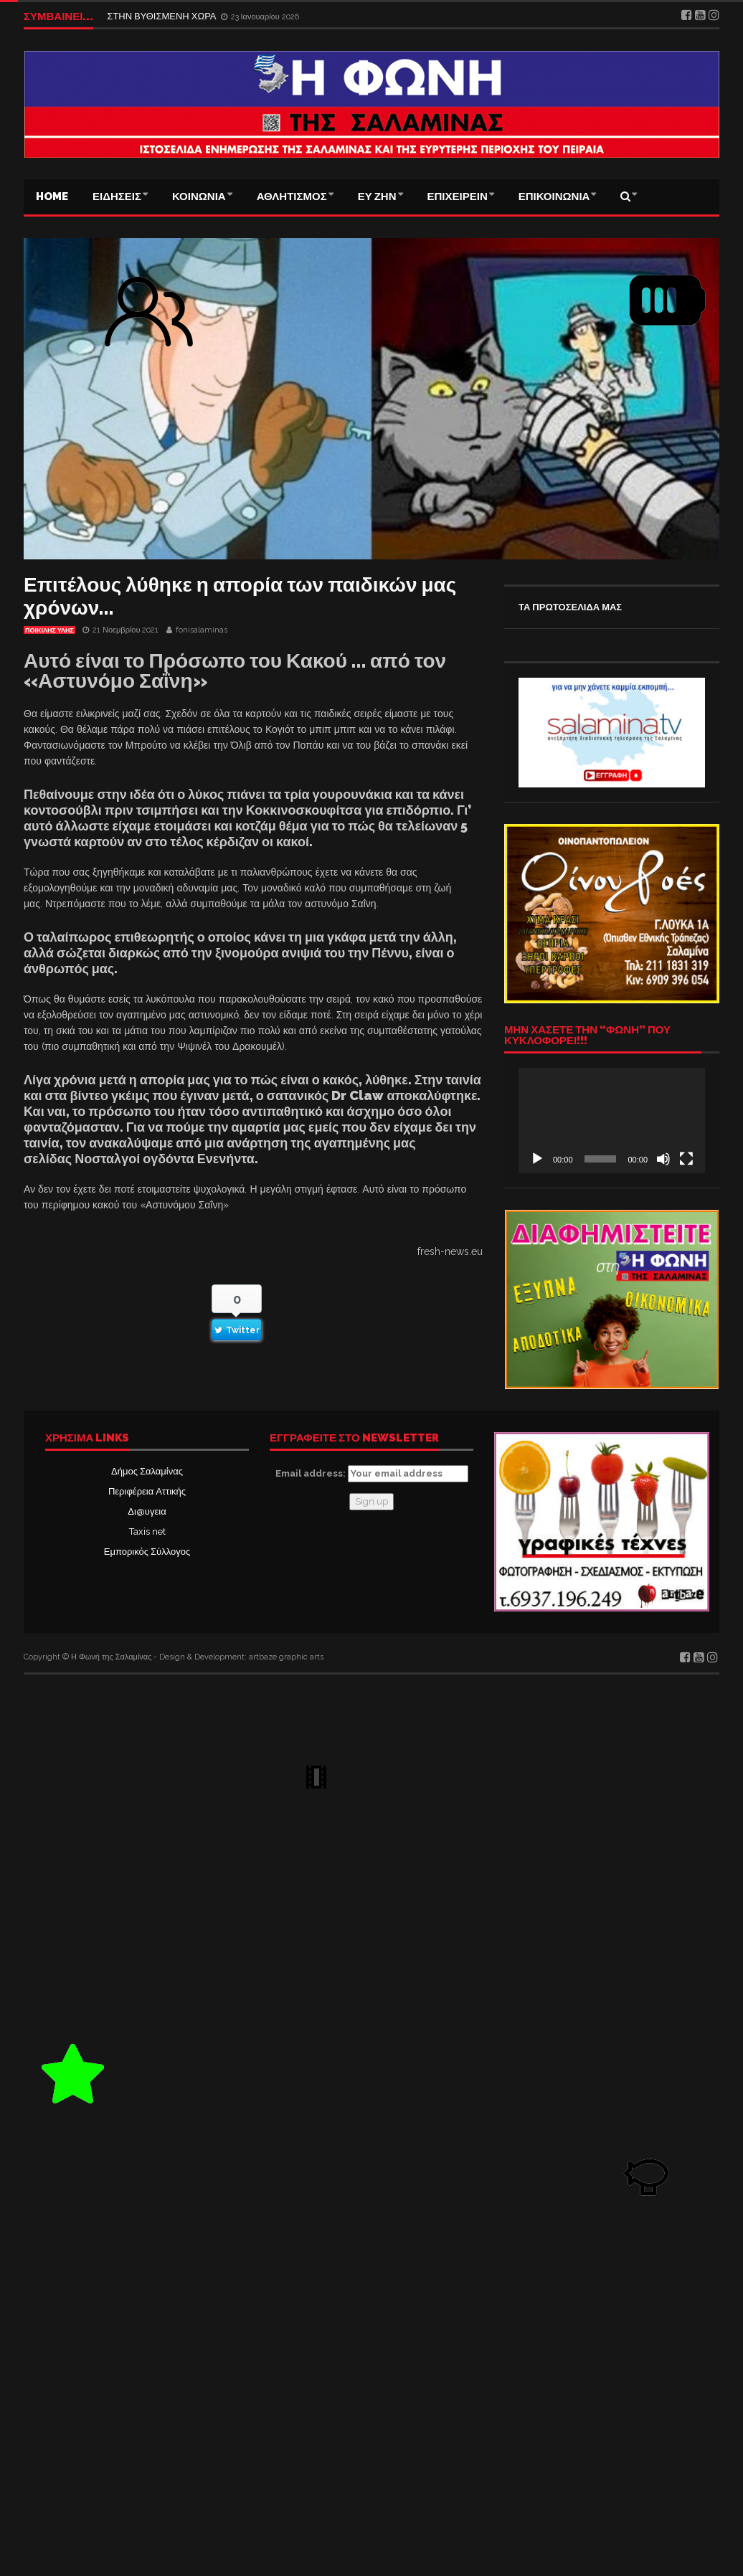 This screenshot has height=2576, width=743. Describe the element at coordinates (148, 311) in the screenshot. I see `view team members or collaborators` at that location.